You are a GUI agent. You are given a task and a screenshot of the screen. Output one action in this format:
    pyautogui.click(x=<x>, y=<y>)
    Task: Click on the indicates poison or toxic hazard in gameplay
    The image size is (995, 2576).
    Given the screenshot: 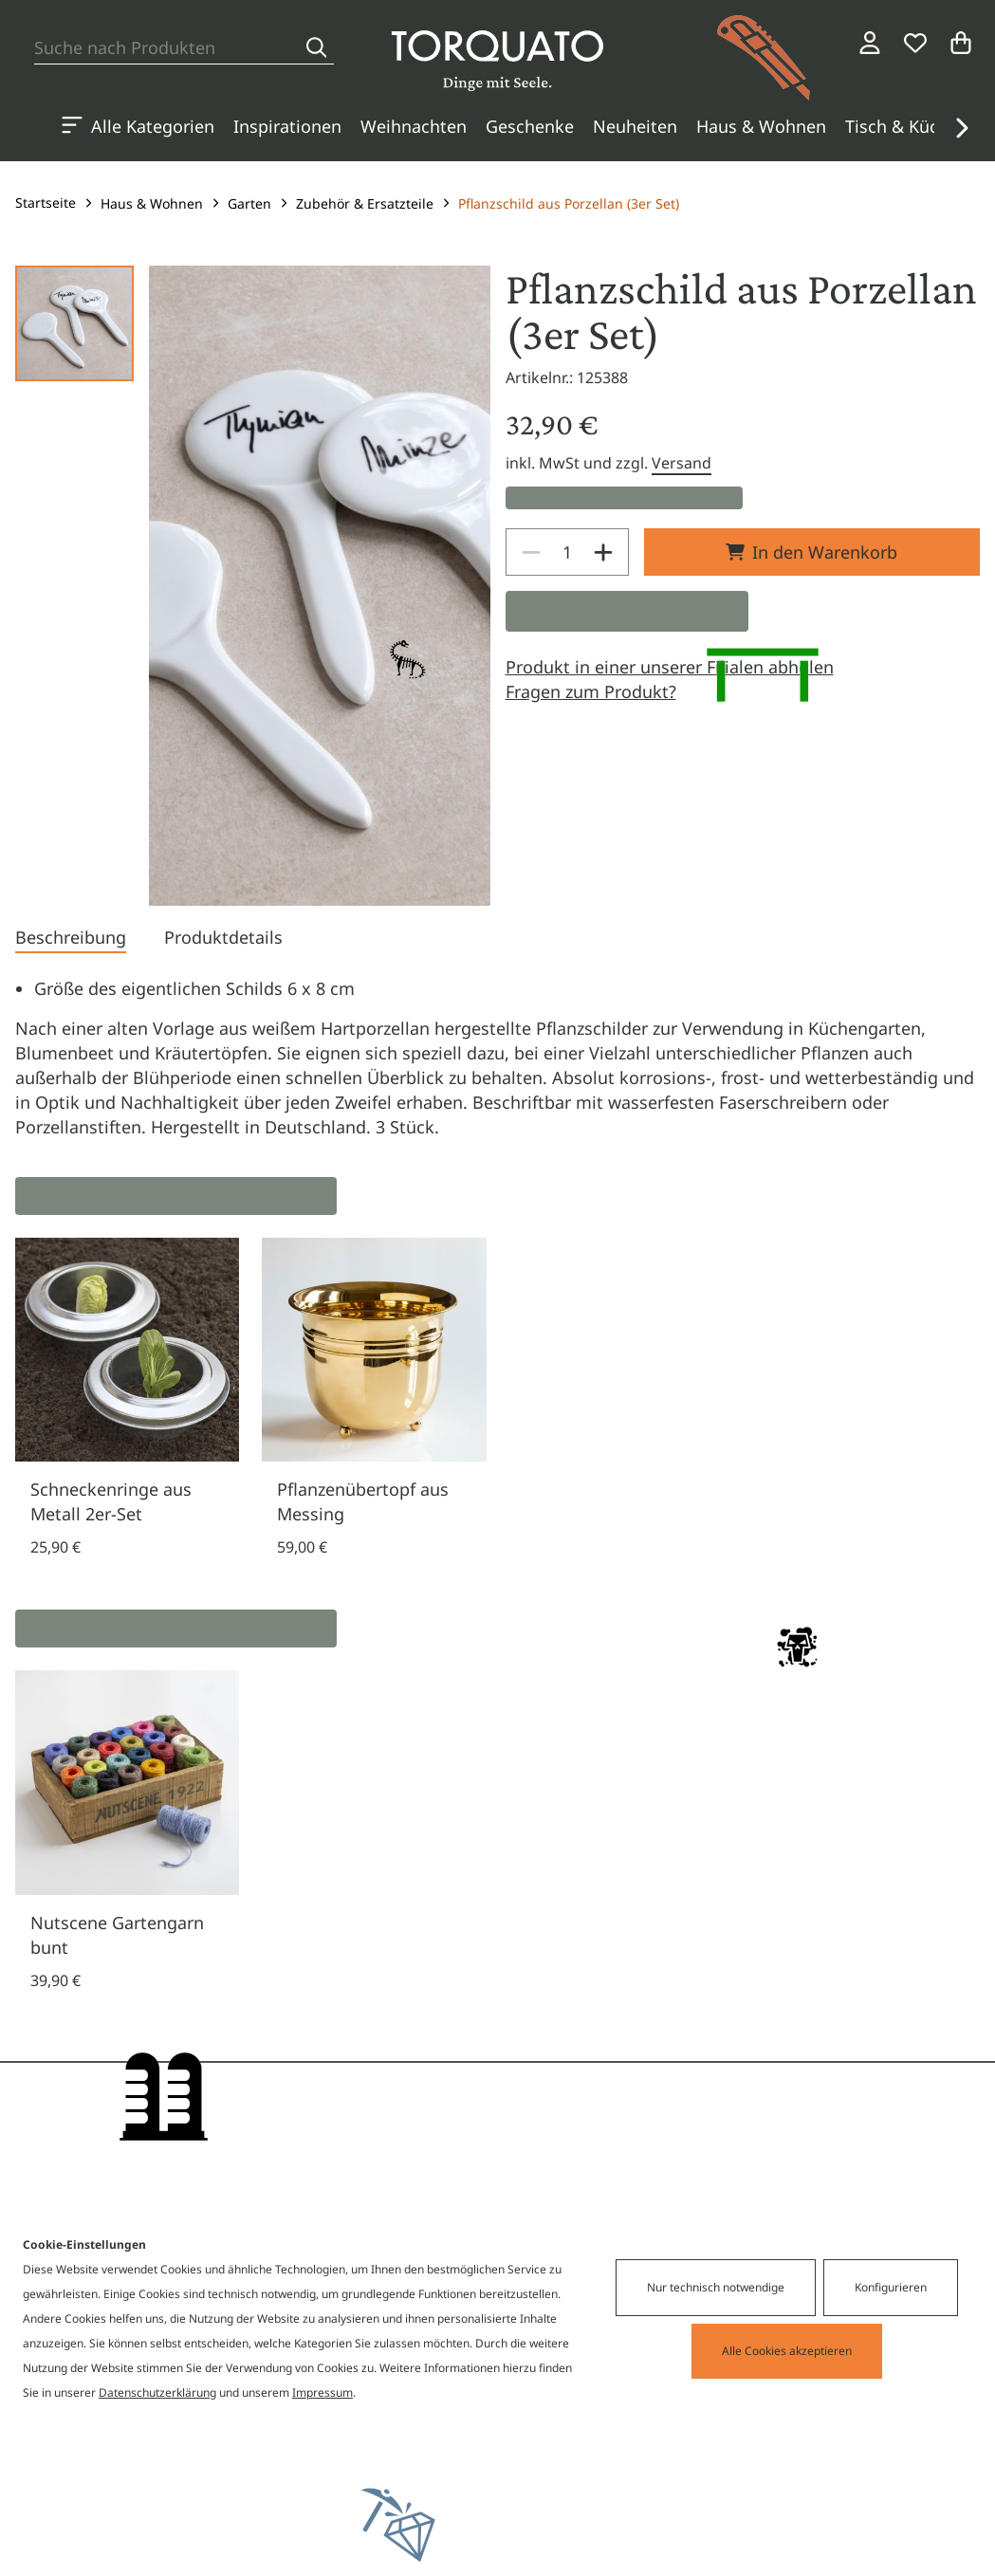 What is the action you would take?
    pyautogui.click(x=797, y=1647)
    